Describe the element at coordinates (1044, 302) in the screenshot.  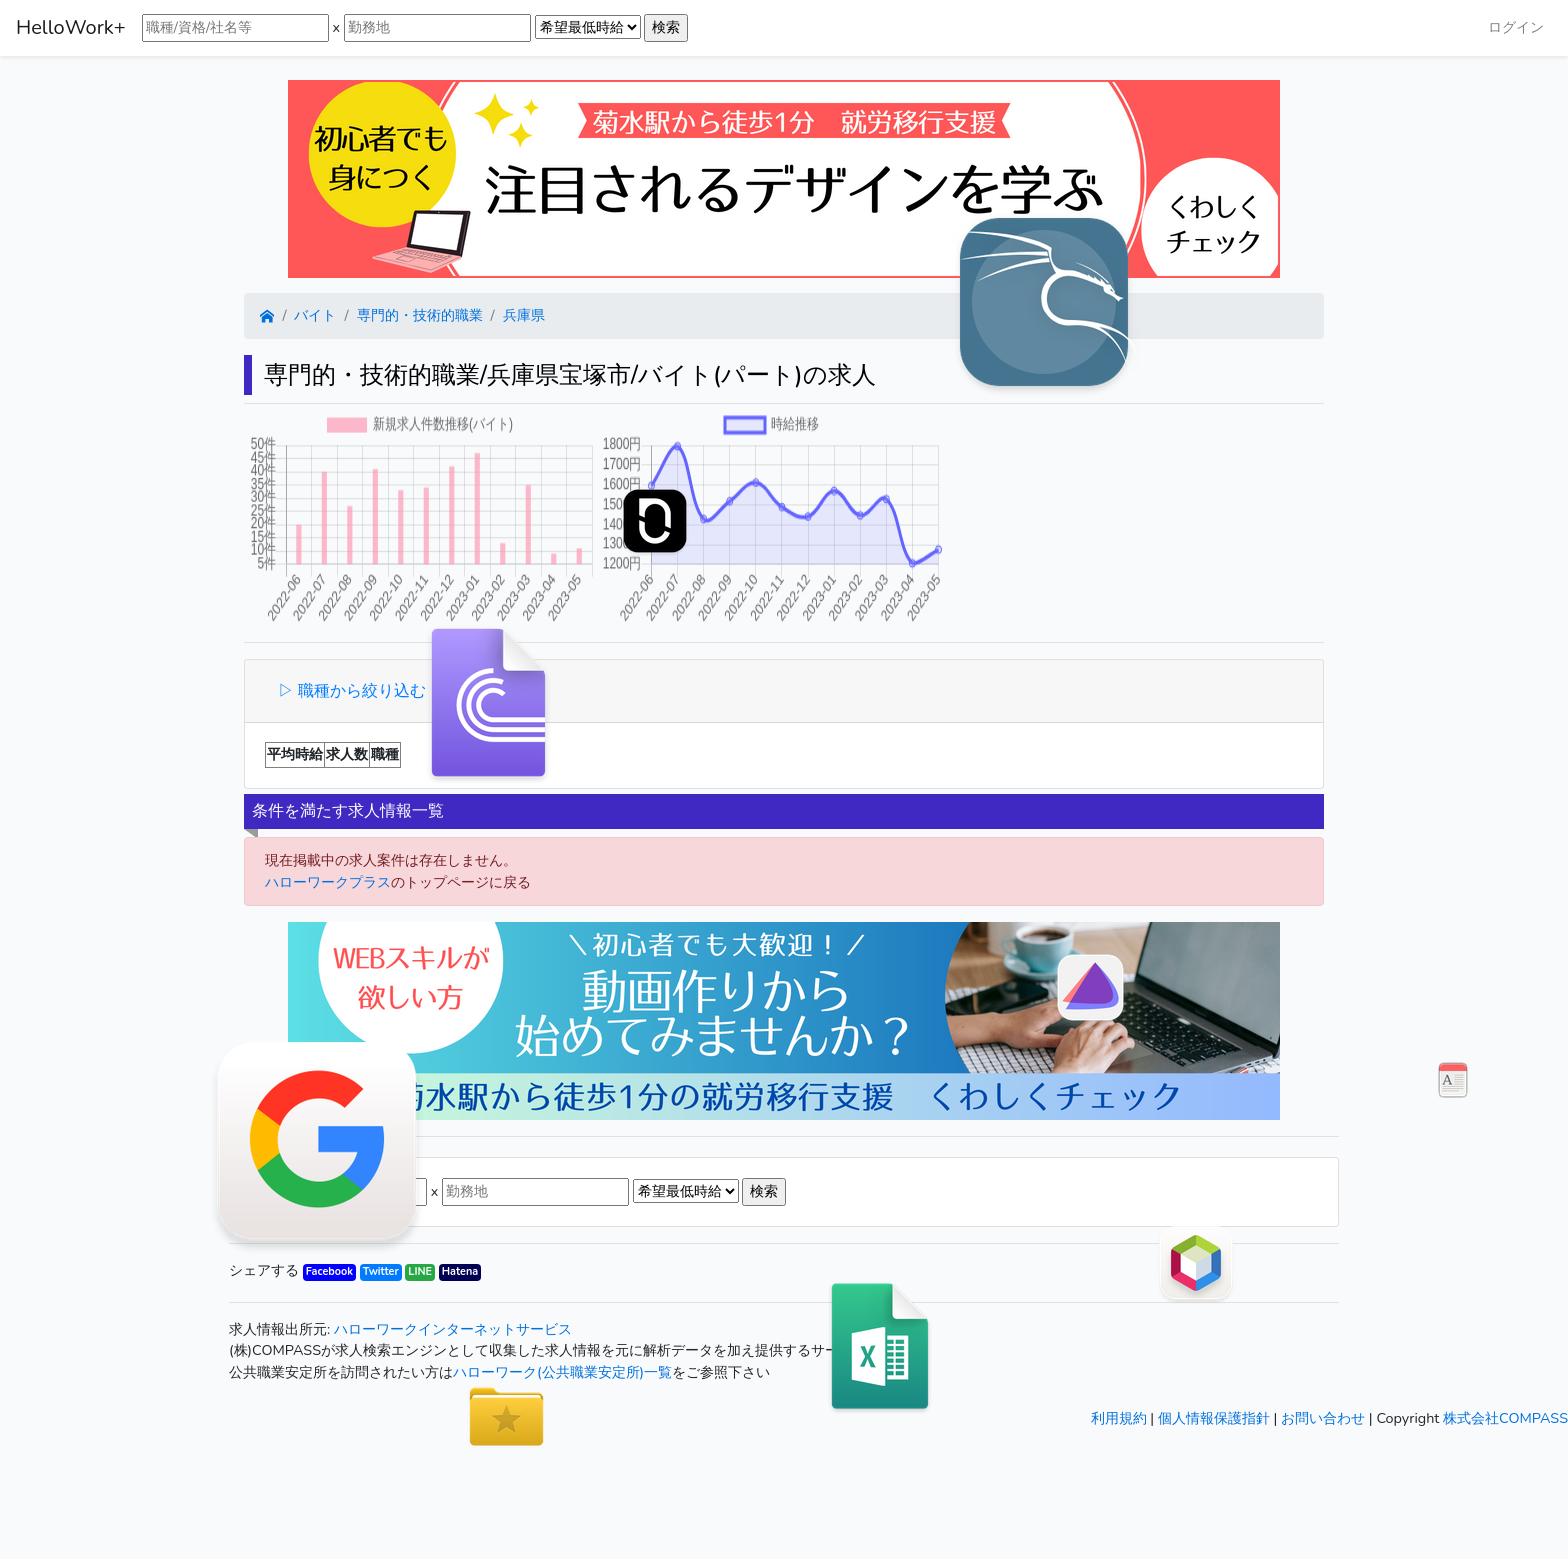
I see `launch kali linux application` at that location.